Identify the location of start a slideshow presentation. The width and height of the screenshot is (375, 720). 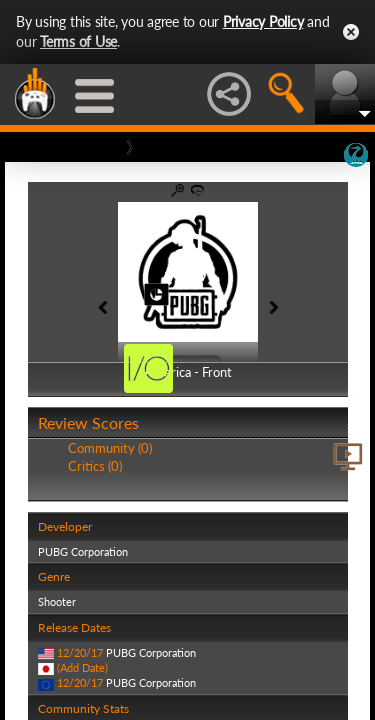
(348, 456).